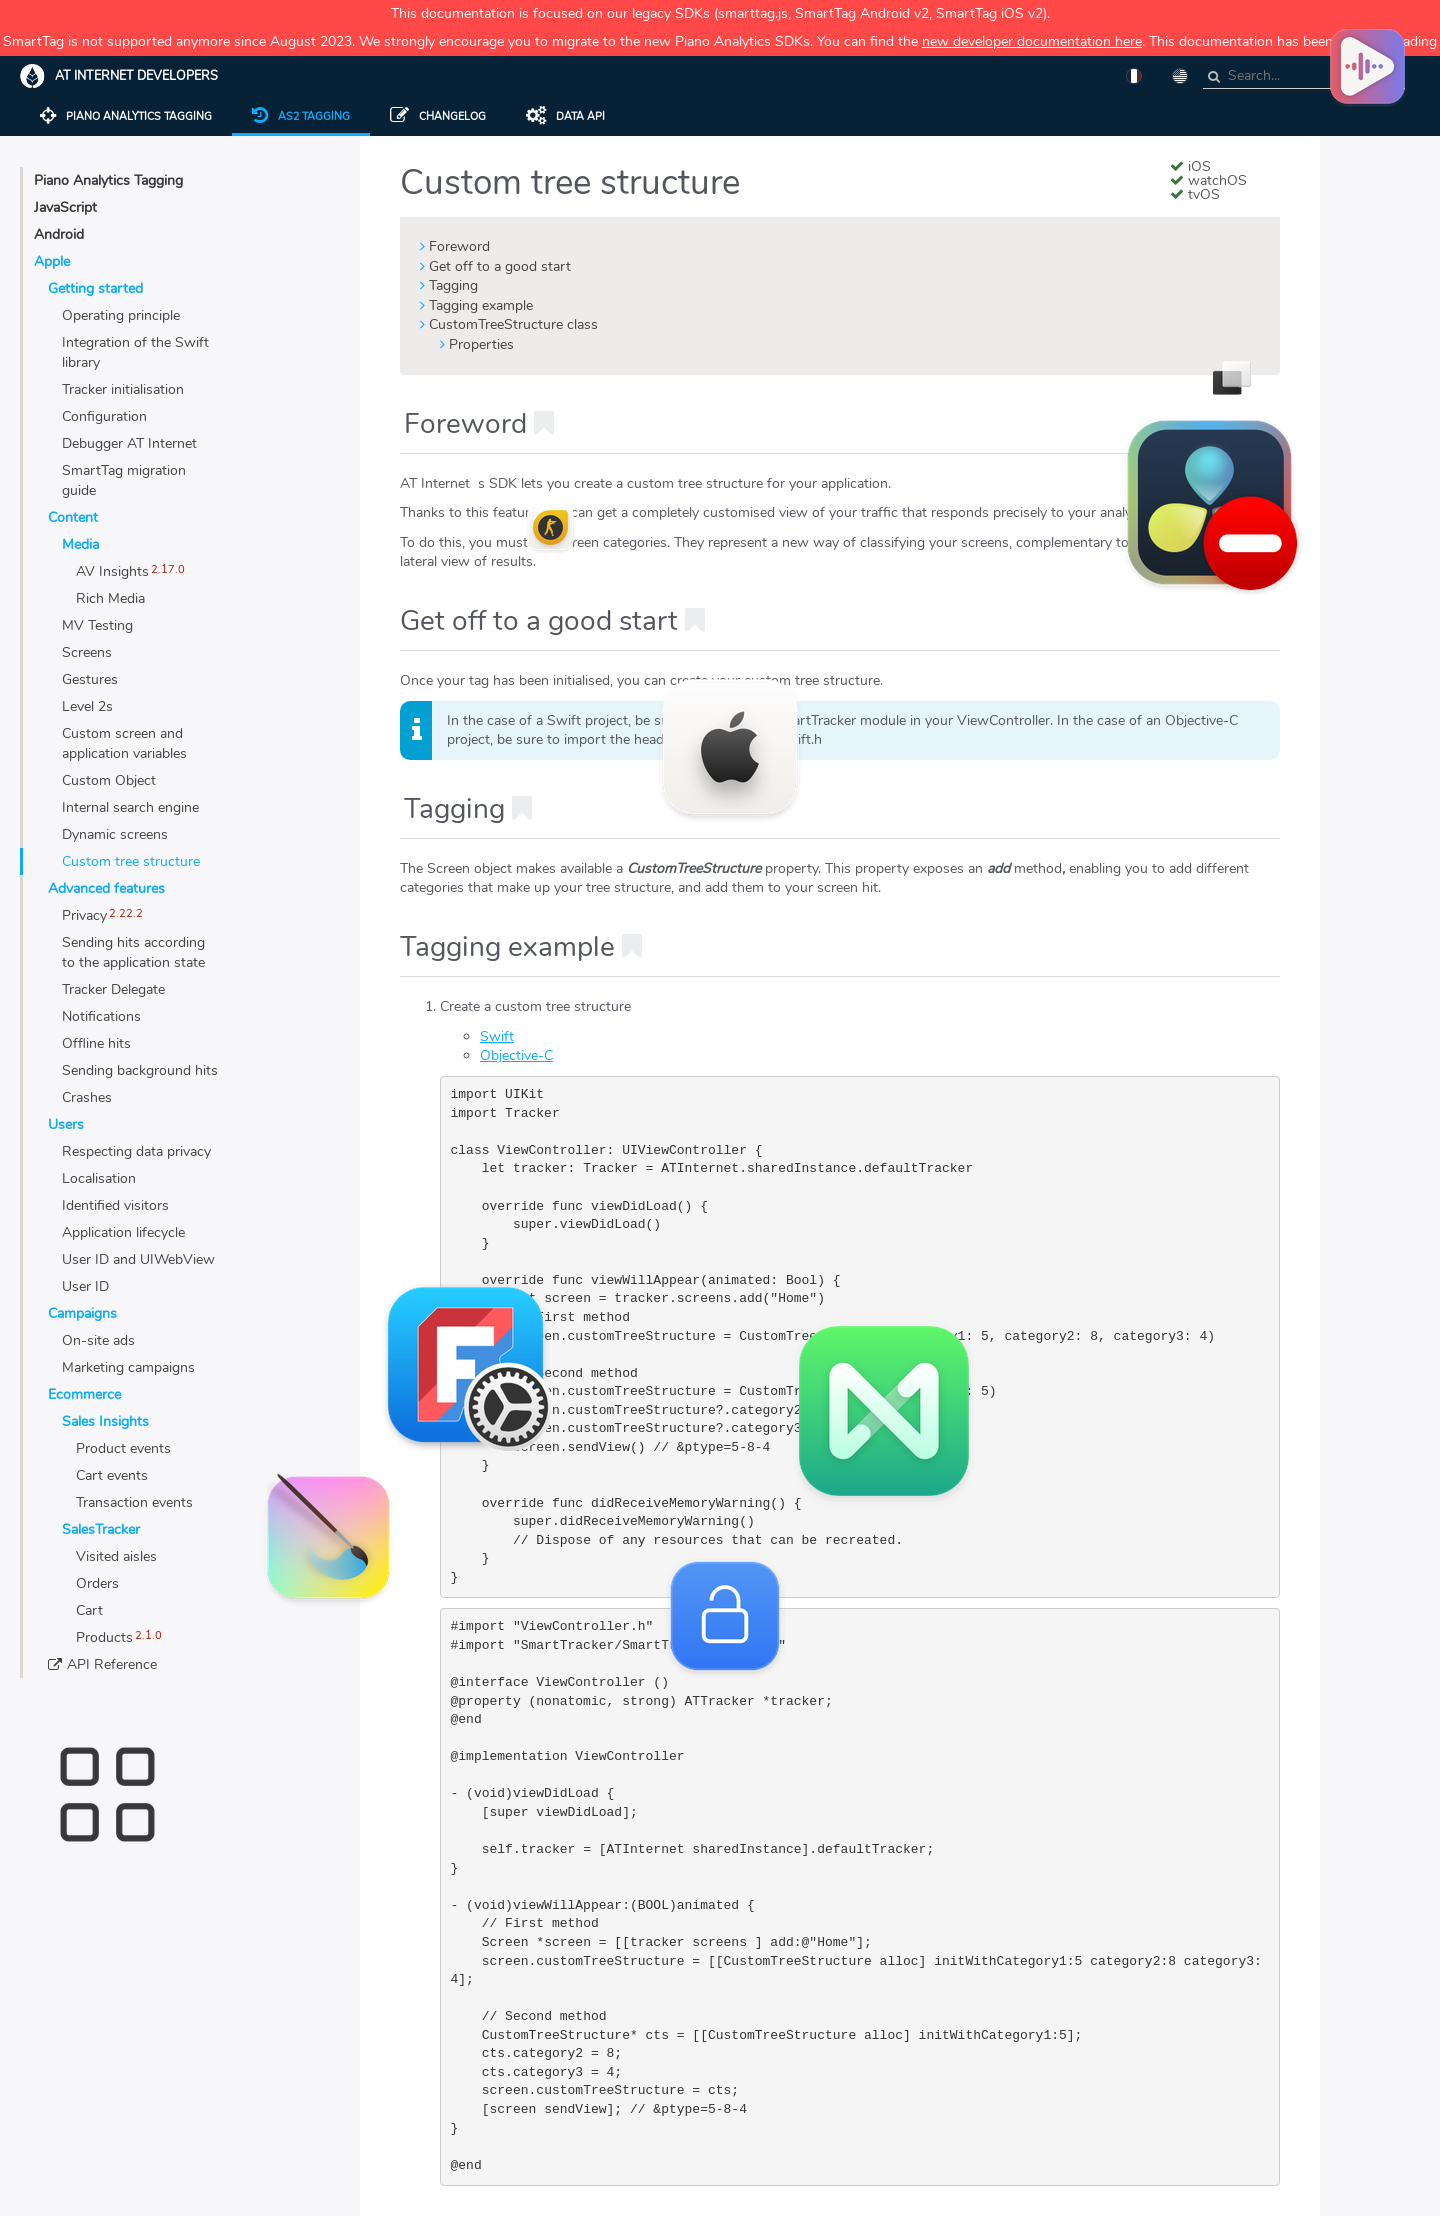  Describe the element at coordinates (465, 1364) in the screenshot. I see `open FreeCAD Link application` at that location.